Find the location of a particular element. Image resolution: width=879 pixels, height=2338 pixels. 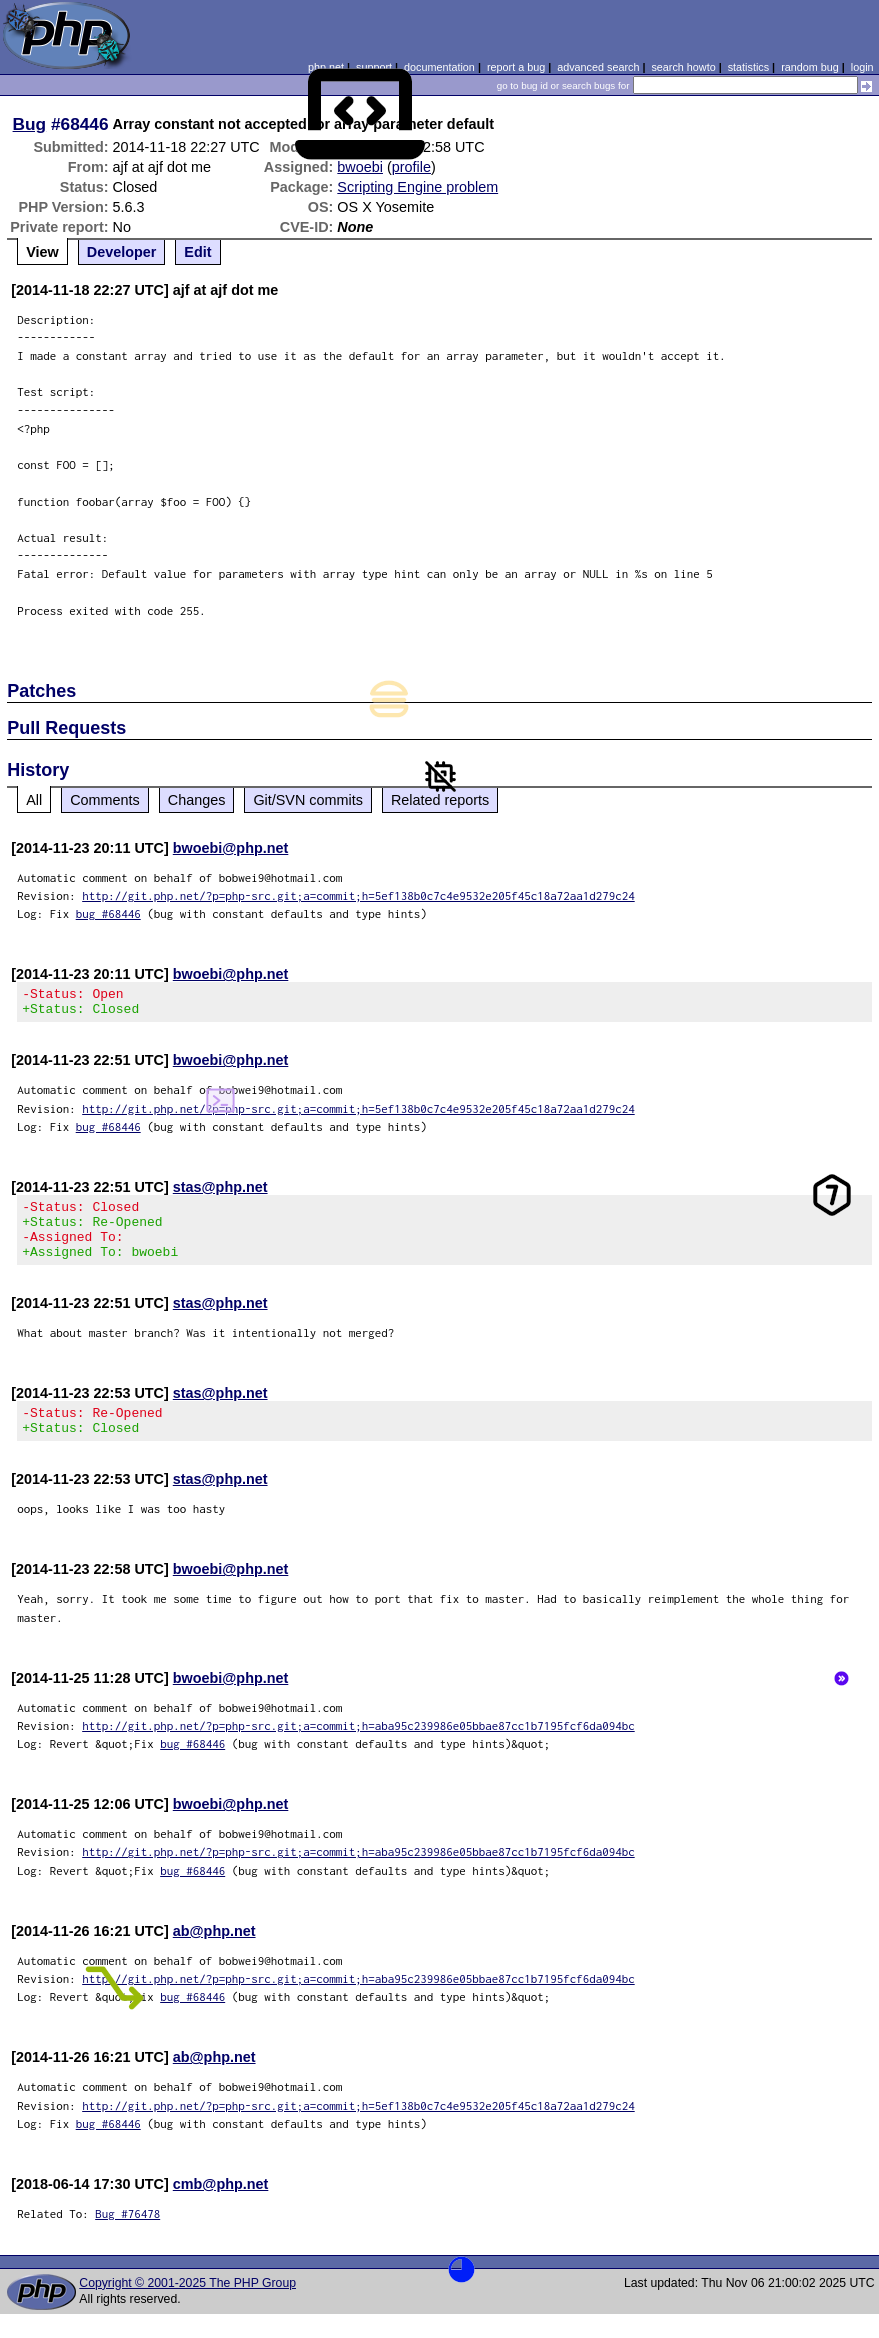

indicates processor or CPU is disabled is located at coordinates (440, 776).